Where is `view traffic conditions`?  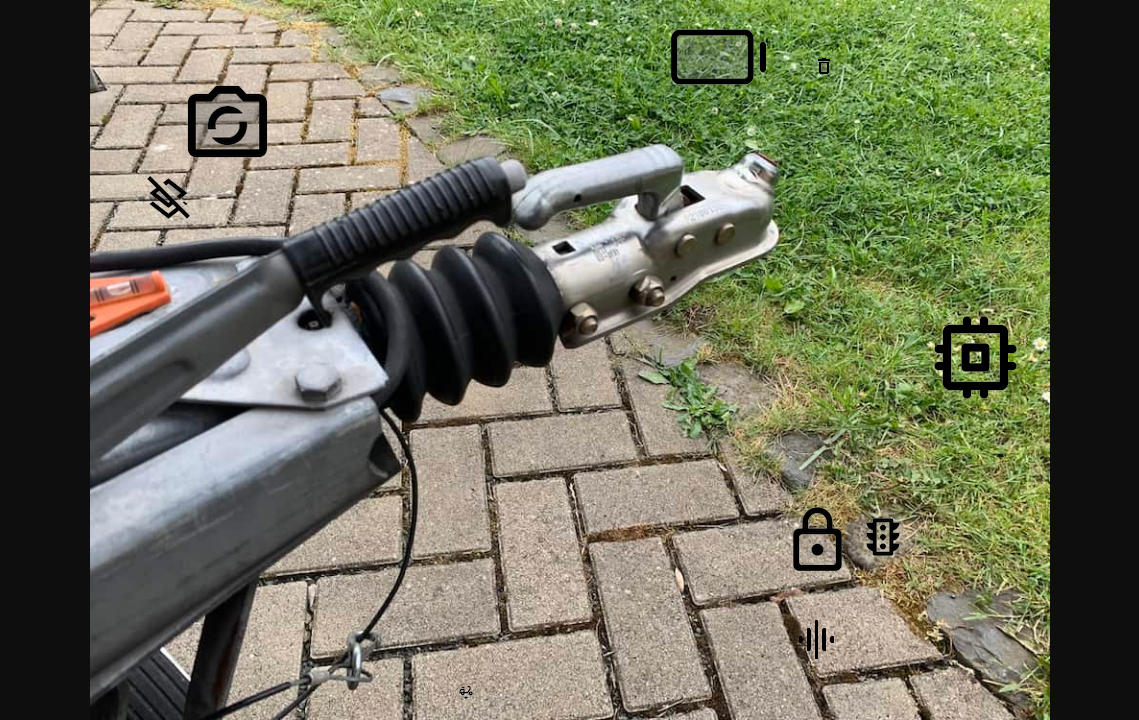
view traffic conditions is located at coordinates (883, 537).